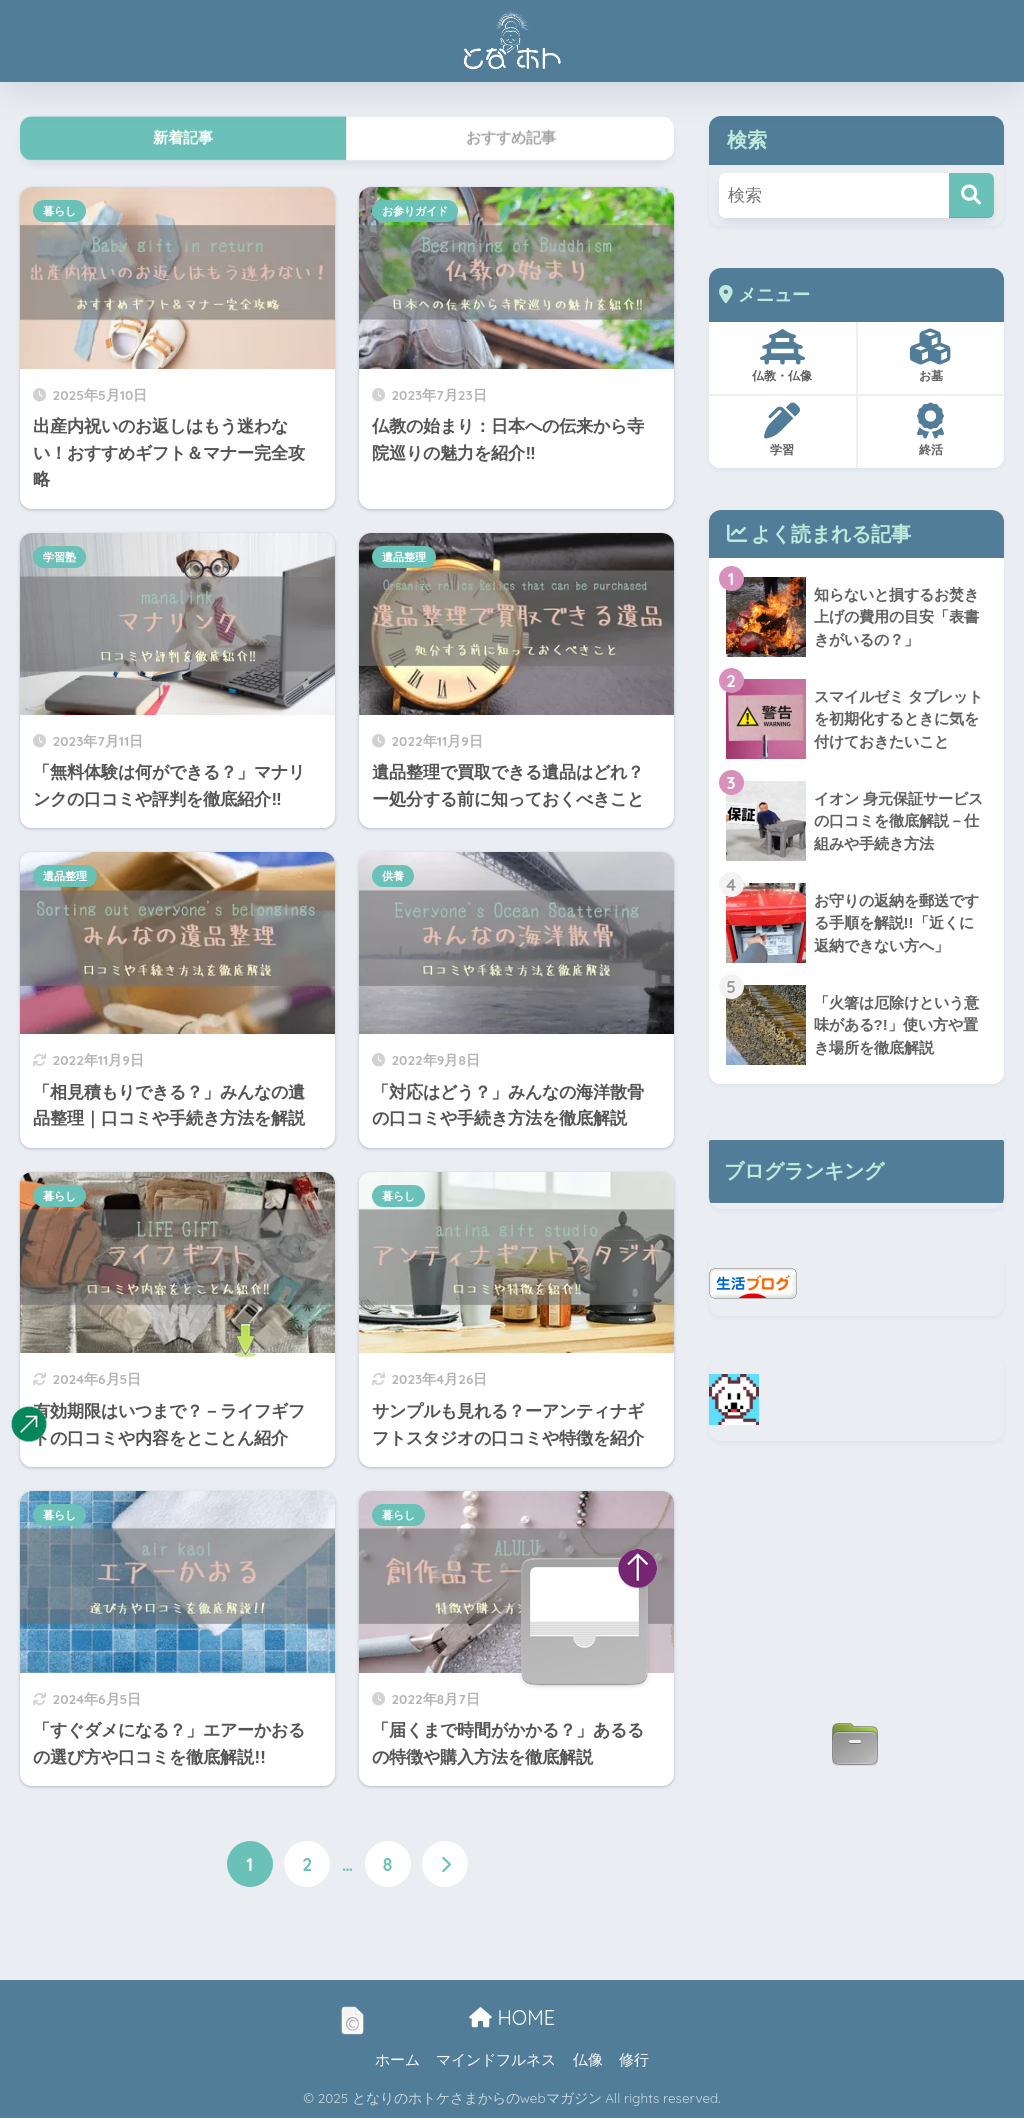 This screenshot has width=1024, height=2118. Describe the element at coordinates (352, 2020) in the screenshot. I see `indicates a file with copyright protection` at that location.